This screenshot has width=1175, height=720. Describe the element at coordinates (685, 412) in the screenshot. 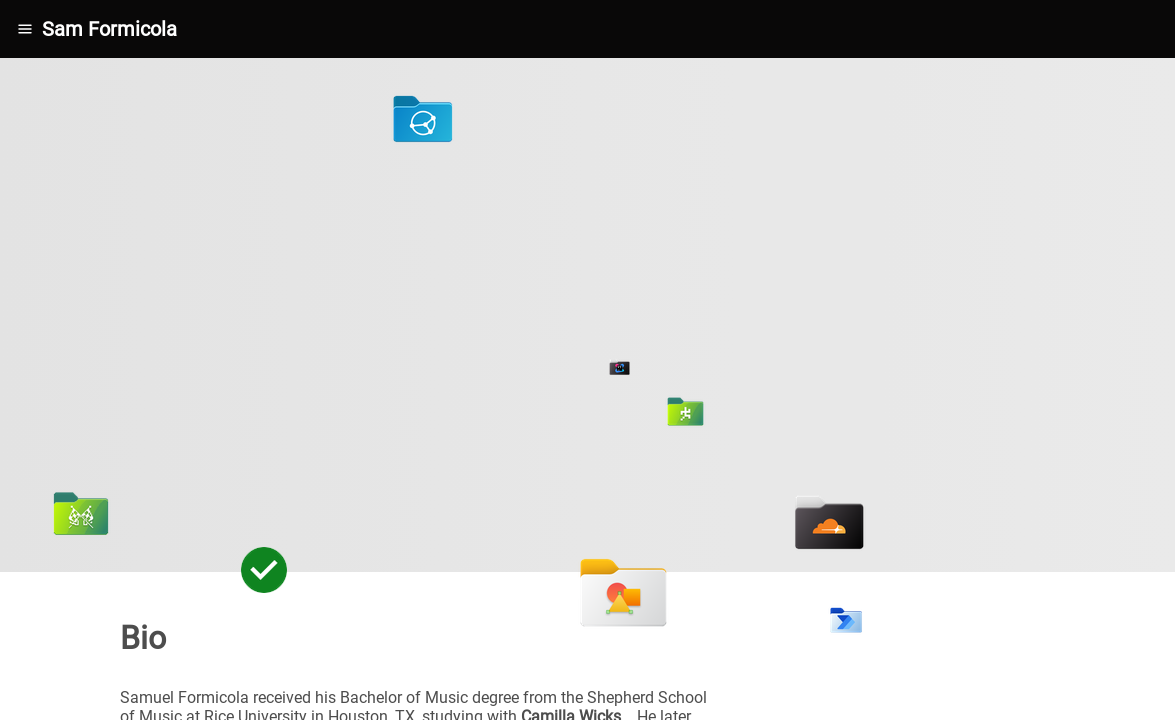

I see `open your GameJolt games folder` at that location.